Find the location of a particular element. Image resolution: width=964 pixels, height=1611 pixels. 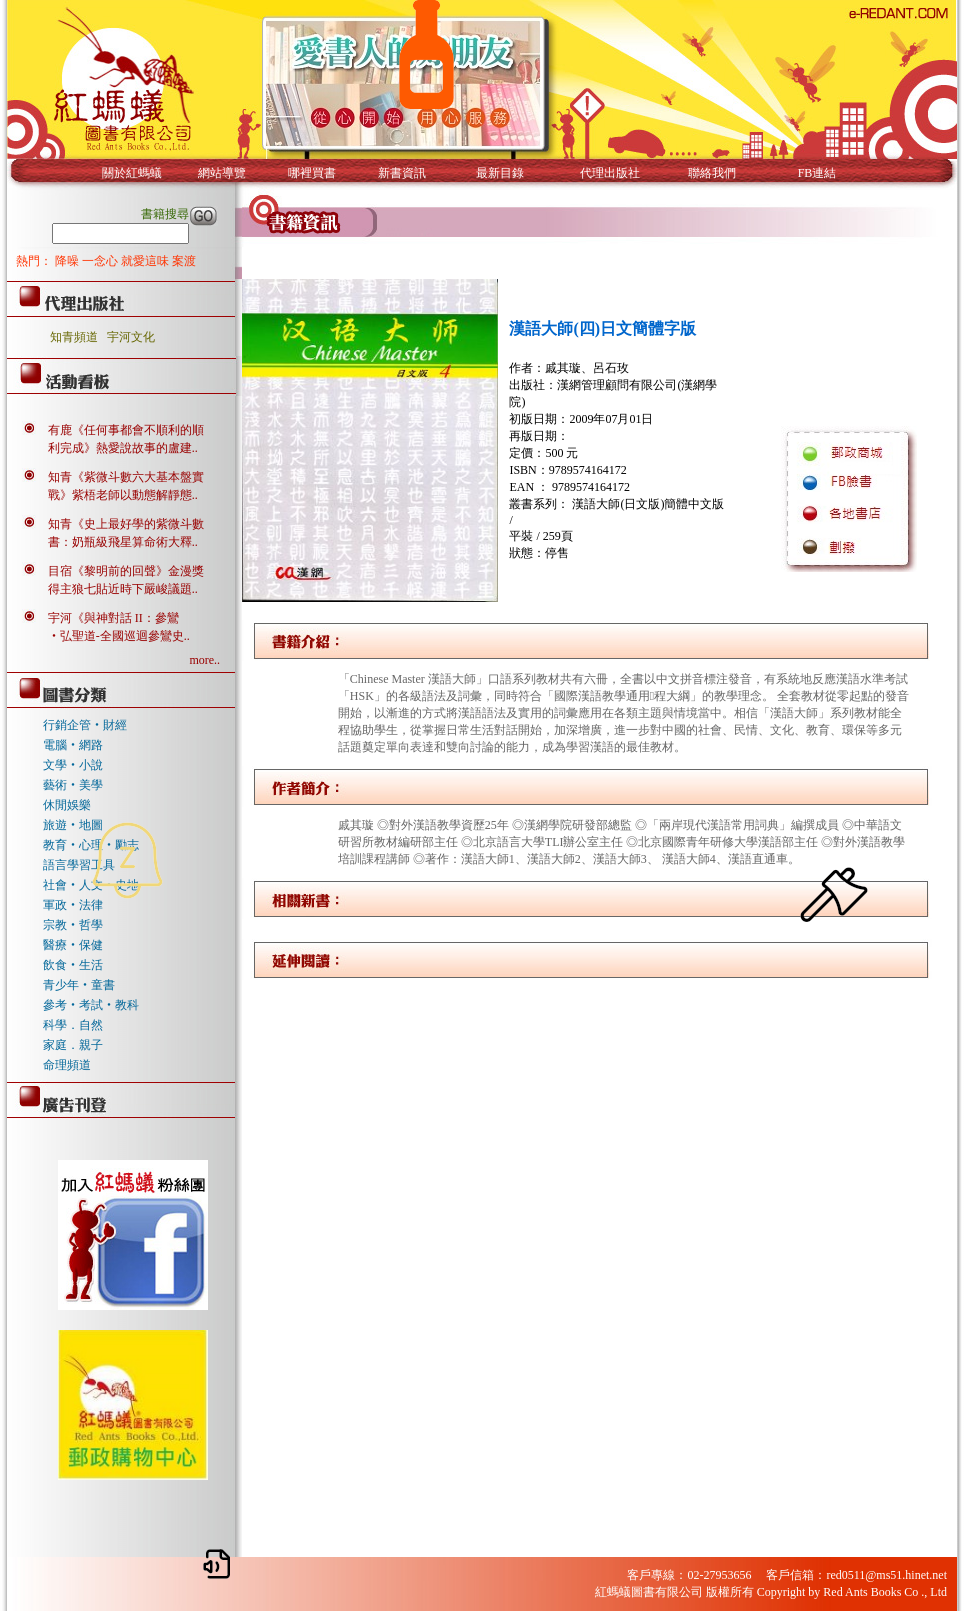

indicates a pending or in-progress status for option Y is located at coordinates (784, 1368).